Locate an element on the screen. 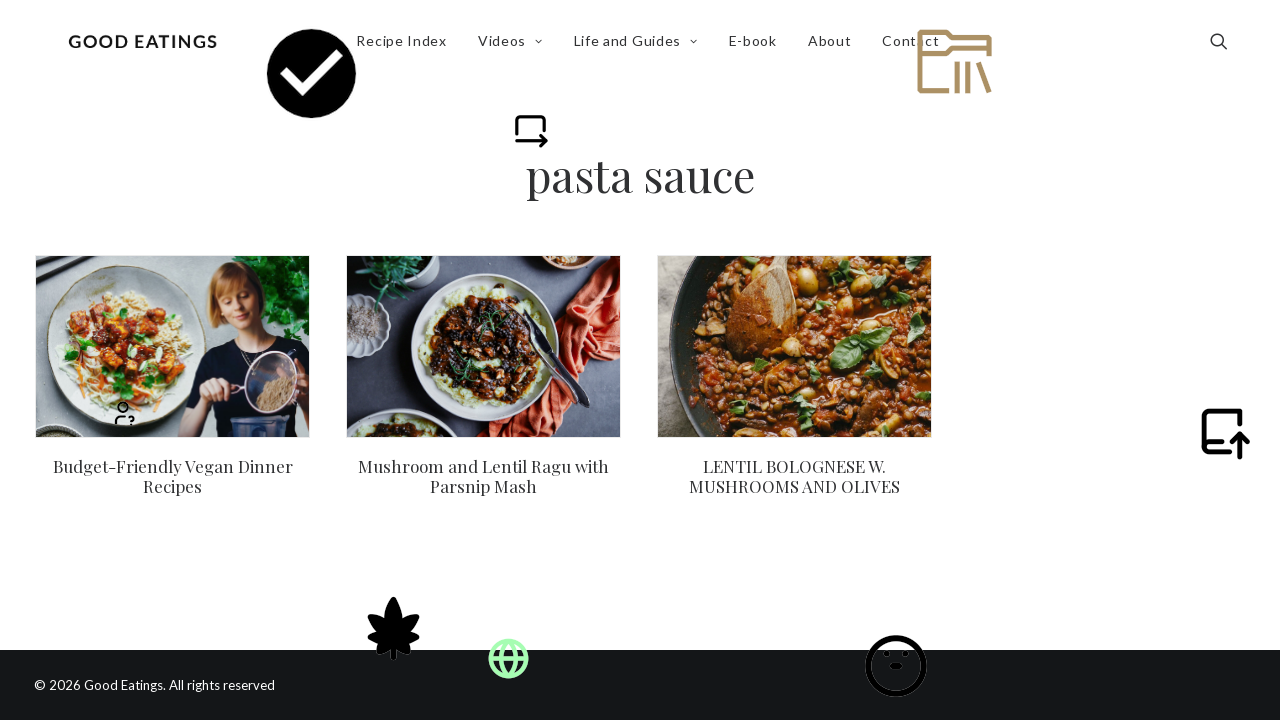 This screenshot has height=720, width=1280. indicates cannabis-related content or products is located at coordinates (393, 628).